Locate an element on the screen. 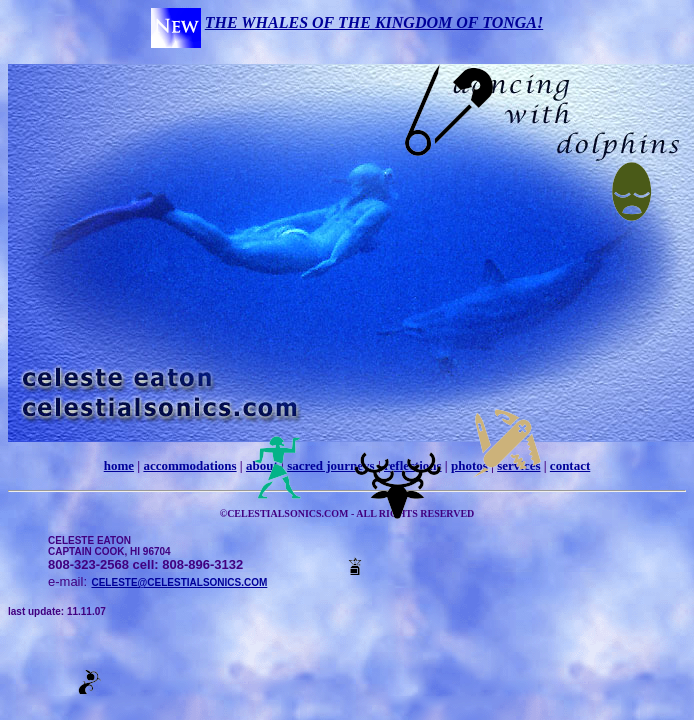 Image resolution: width=694 pixels, height=720 pixels. select egyptian or ancient egypt theme is located at coordinates (277, 467).